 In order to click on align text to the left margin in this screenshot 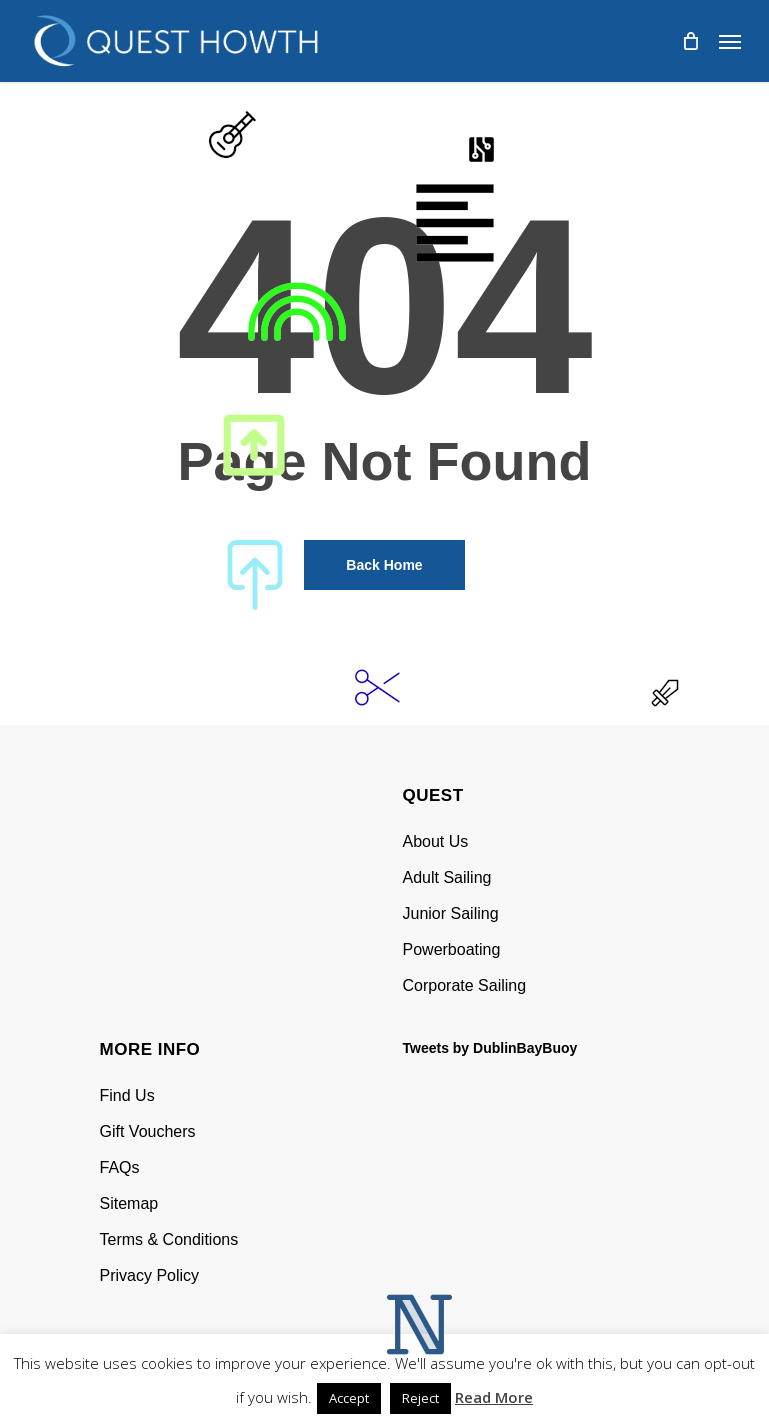, I will do `click(455, 223)`.